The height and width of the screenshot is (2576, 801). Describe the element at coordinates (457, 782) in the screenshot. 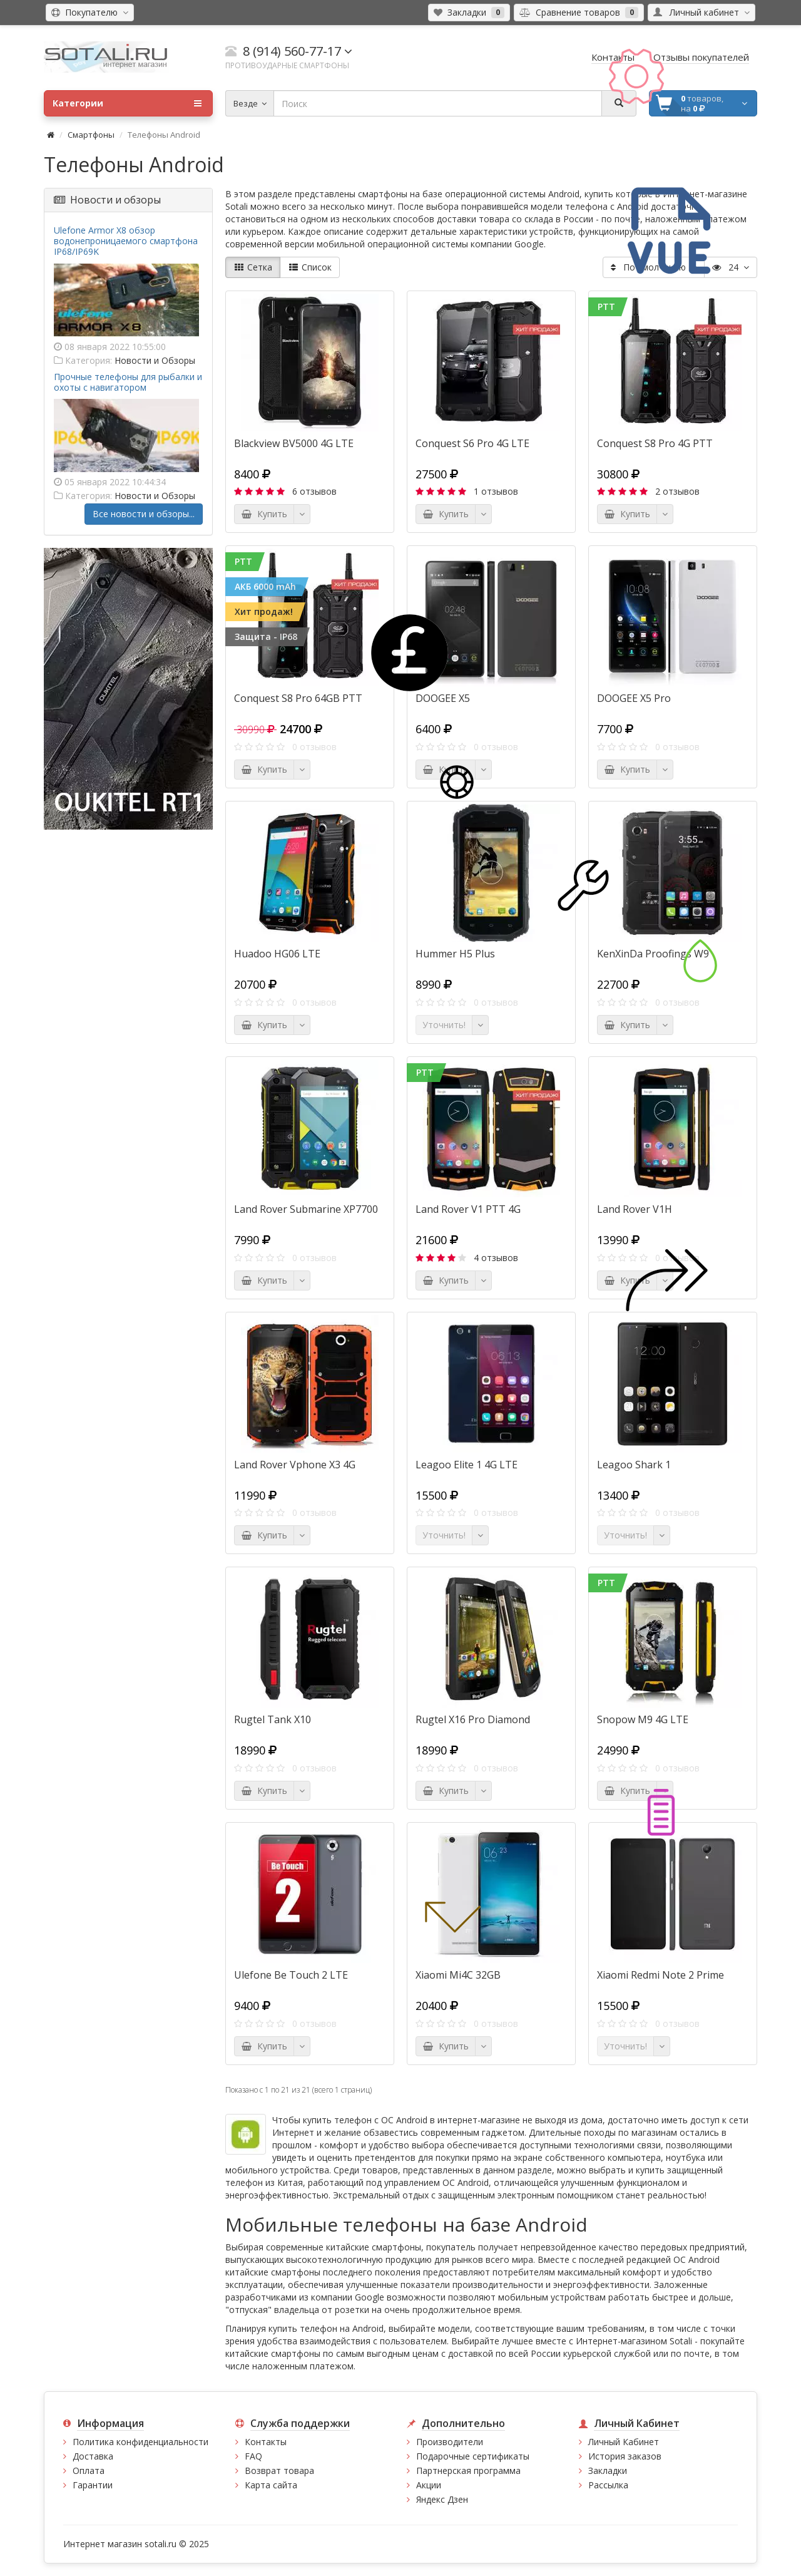

I see `access casino or gambling features` at that location.